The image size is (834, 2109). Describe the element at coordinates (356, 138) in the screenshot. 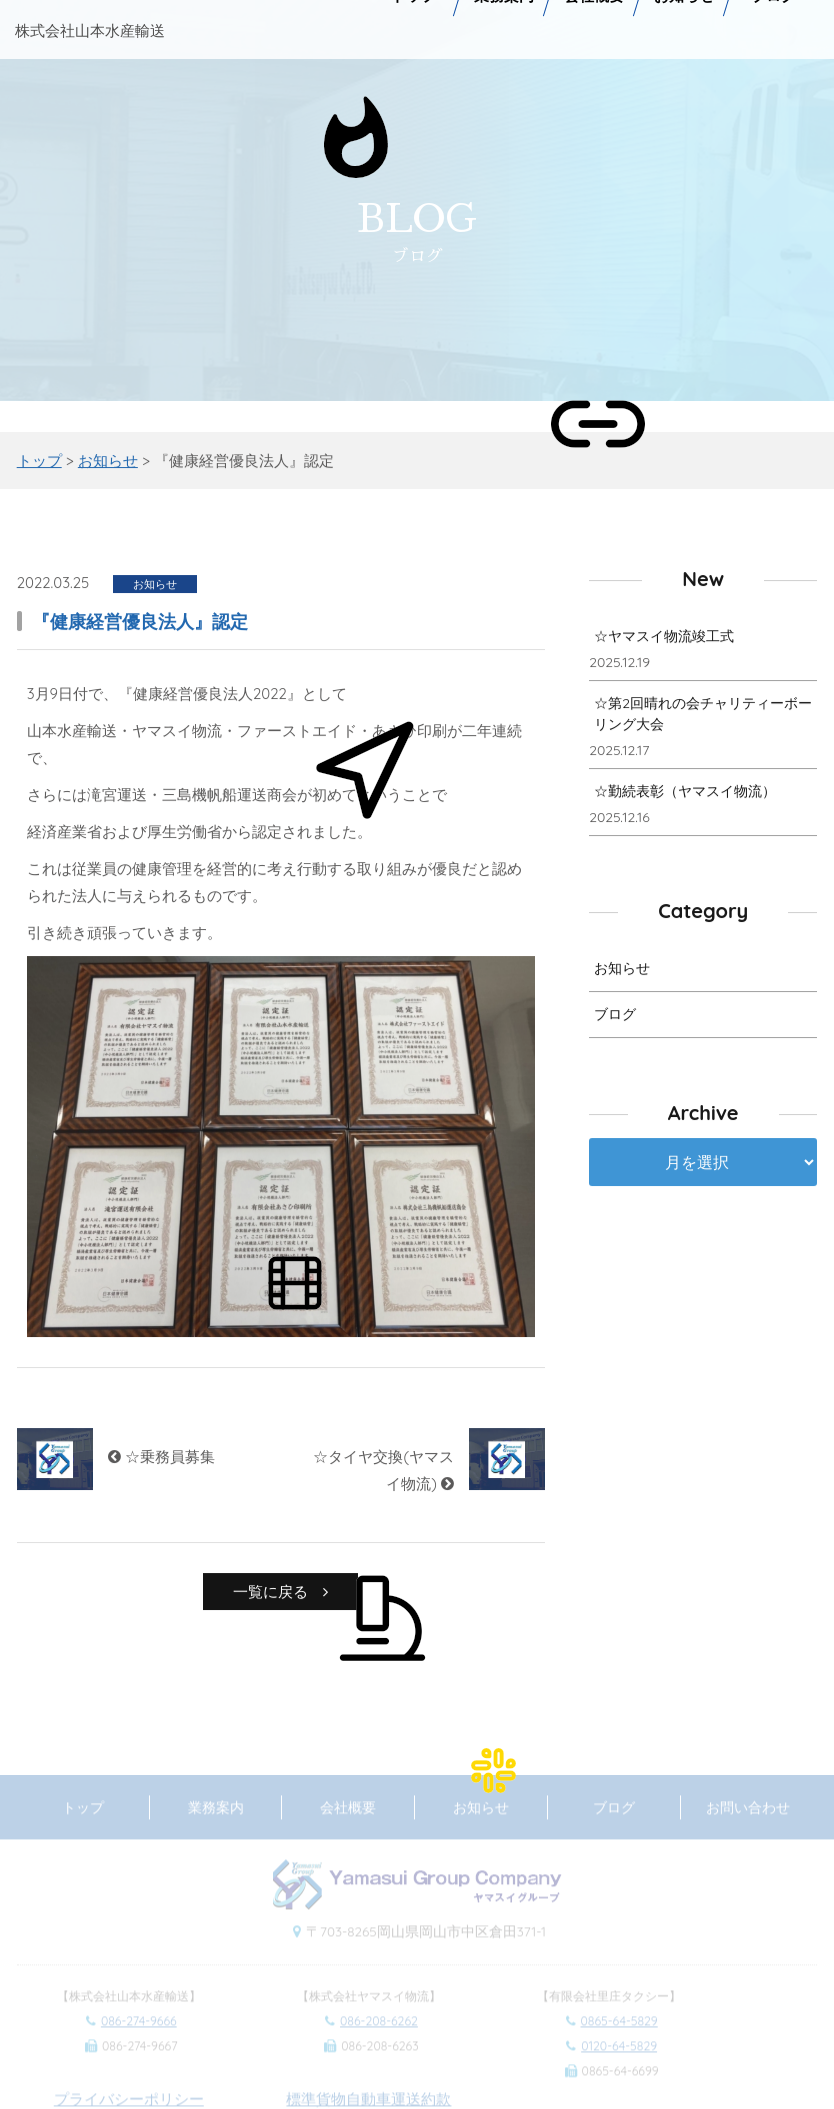

I see `view trending or popular content` at that location.